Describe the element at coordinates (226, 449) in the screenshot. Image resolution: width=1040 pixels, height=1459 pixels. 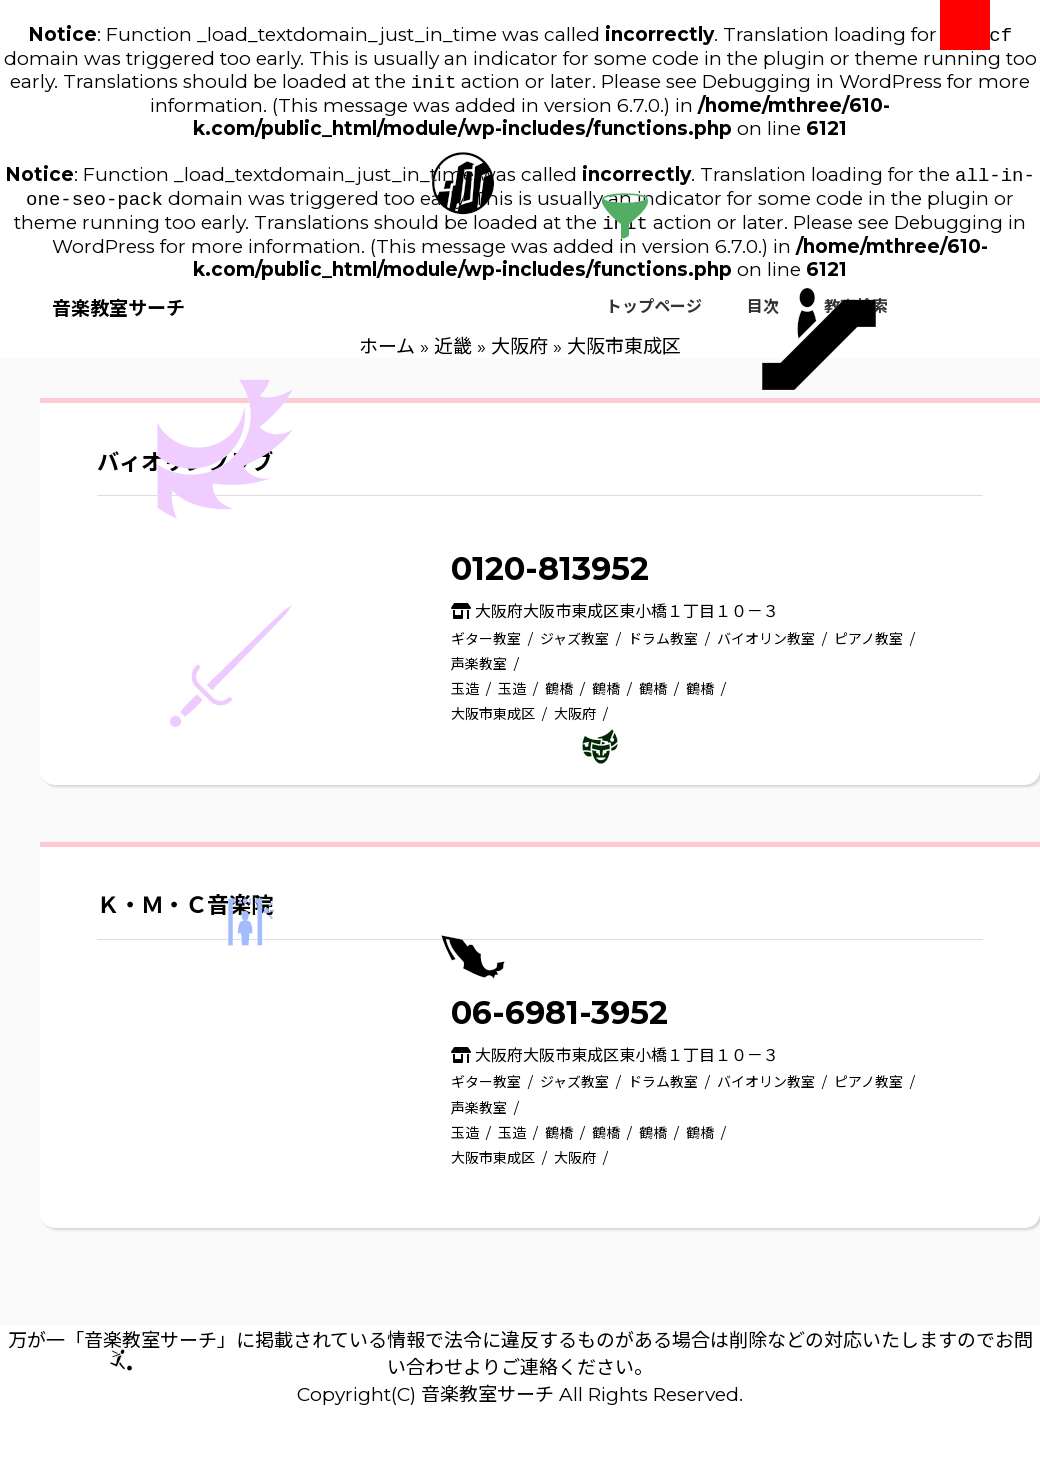
I see `equip or select a saw blade weapon` at that location.